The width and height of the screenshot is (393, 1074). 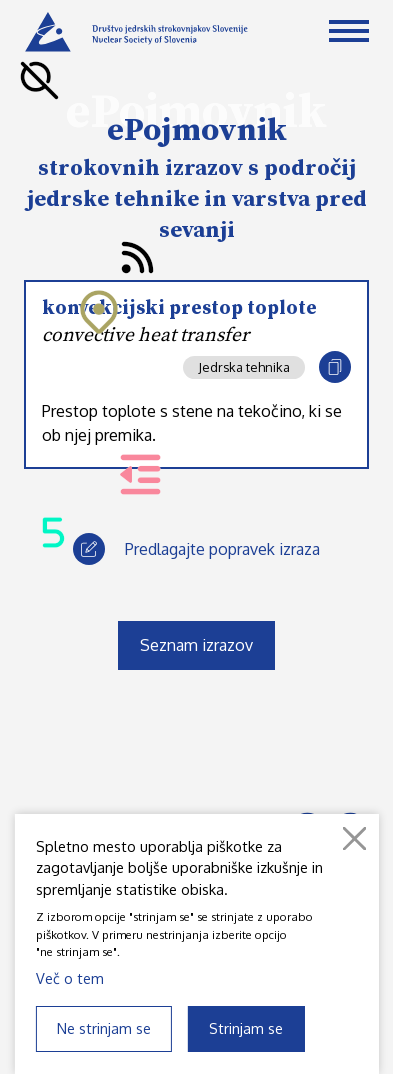 What do you see at coordinates (39, 80) in the screenshot?
I see `search functionality is disabled` at bounding box center [39, 80].